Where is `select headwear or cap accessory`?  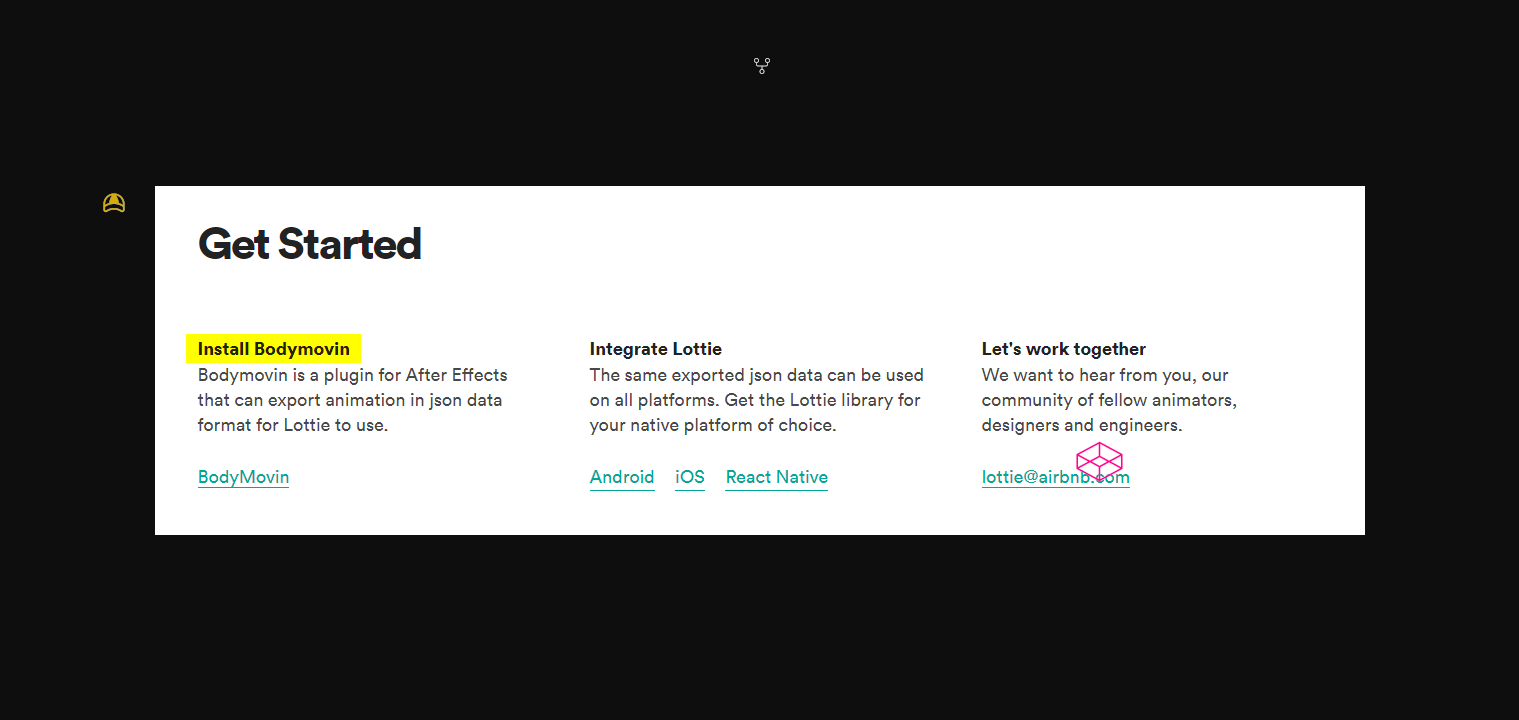
select headwear or cap accessory is located at coordinates (114, 204).